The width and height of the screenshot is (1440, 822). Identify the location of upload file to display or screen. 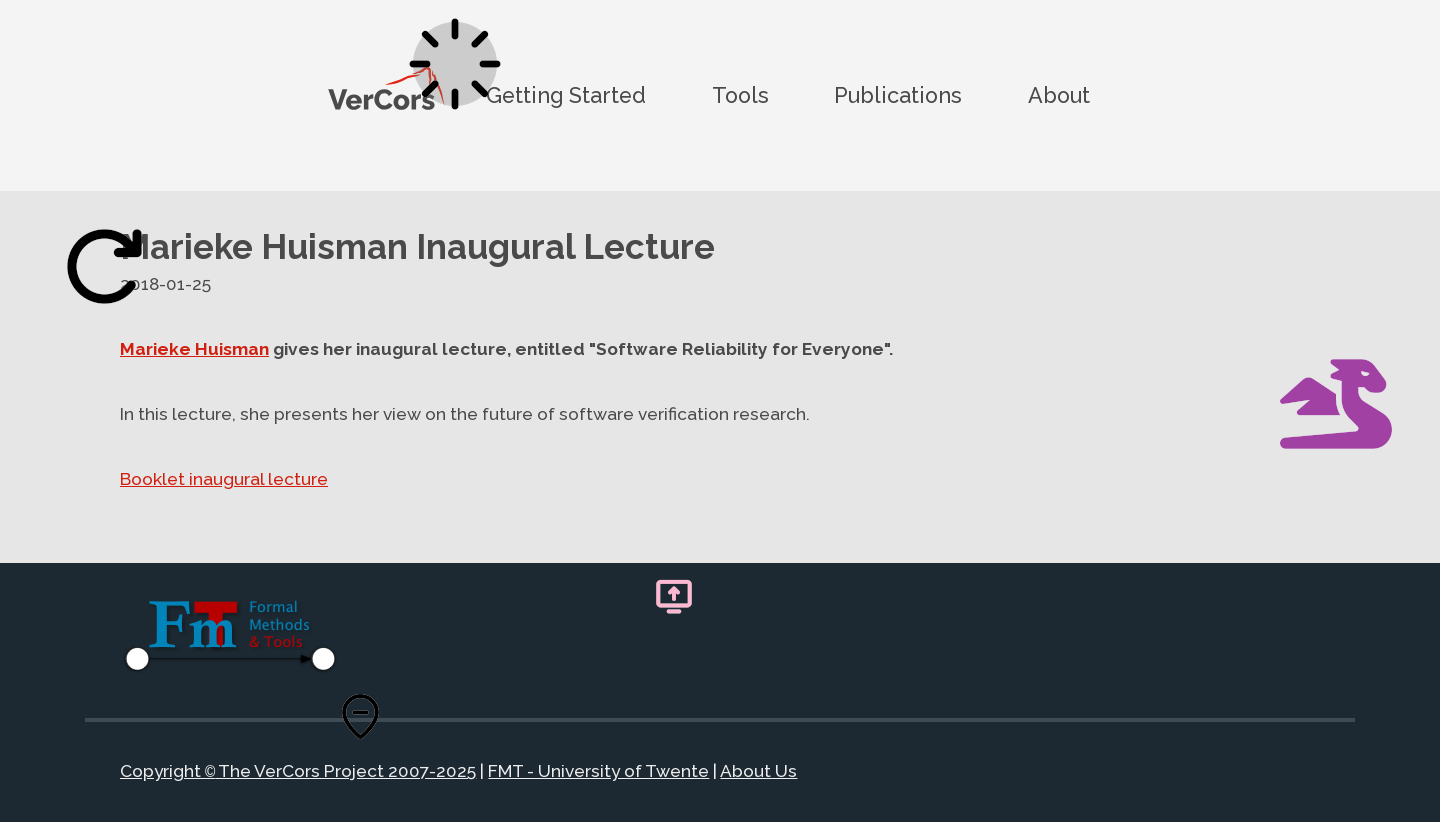
(674, 595).